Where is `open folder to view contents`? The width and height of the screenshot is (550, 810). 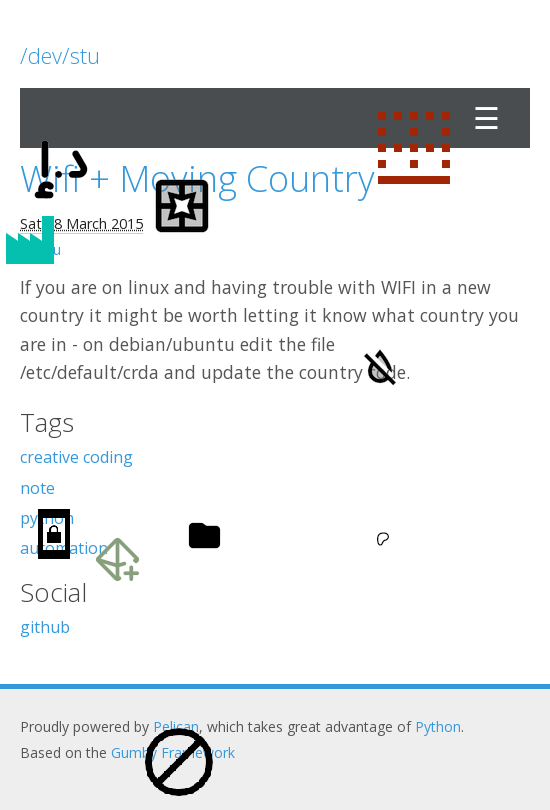 open folder to view contents is located at coordinates (204, 536).